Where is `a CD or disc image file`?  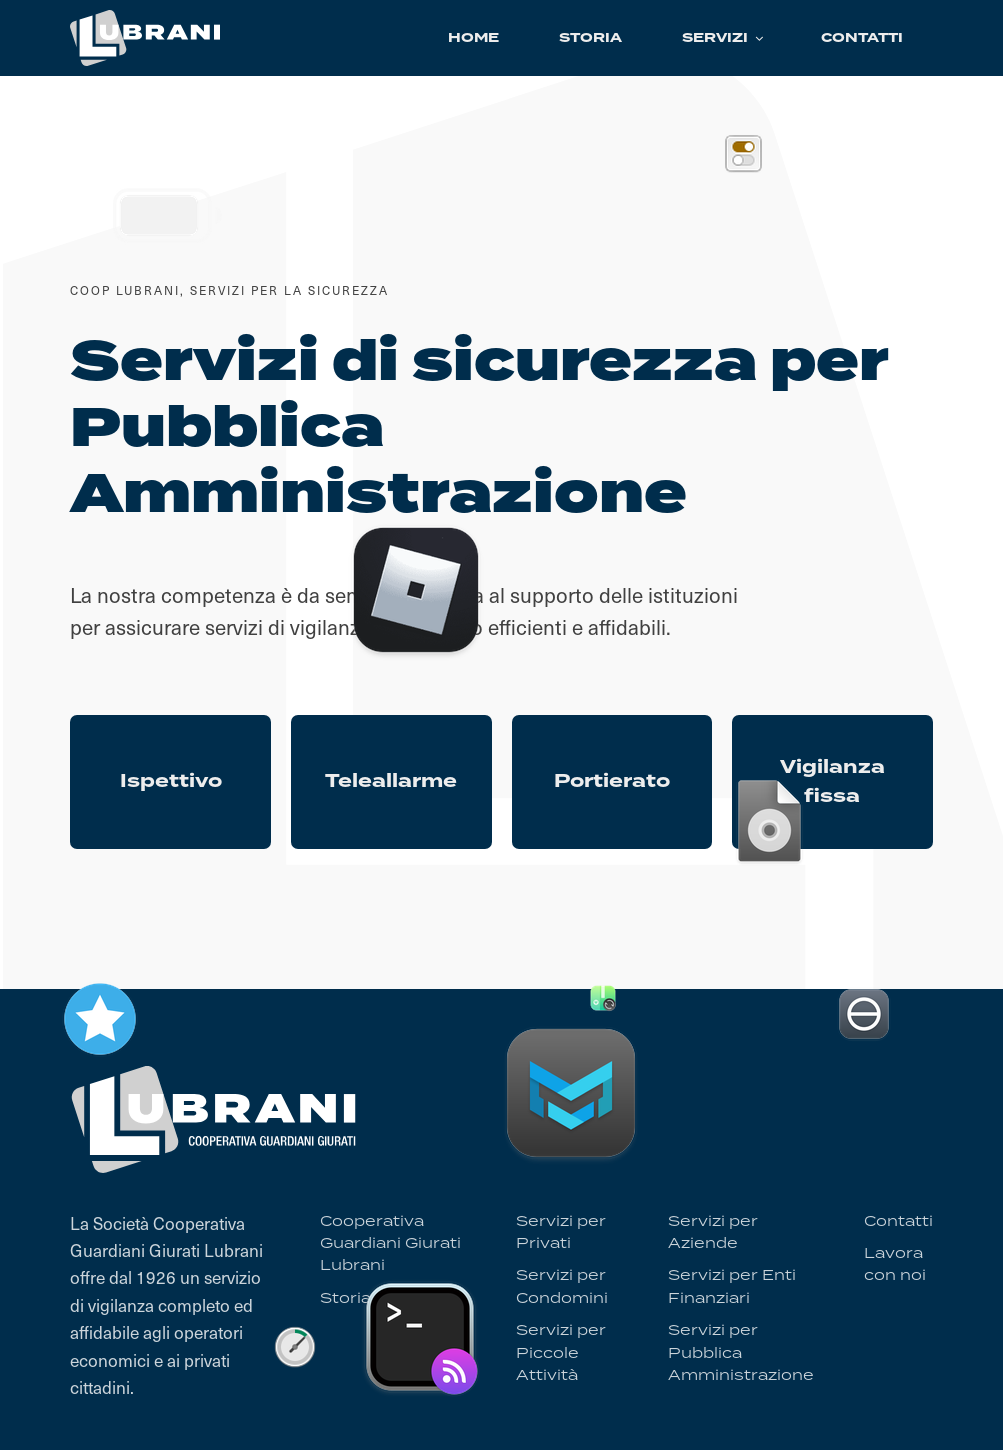 a CD or disc image file is located at coordinates (769, 822).